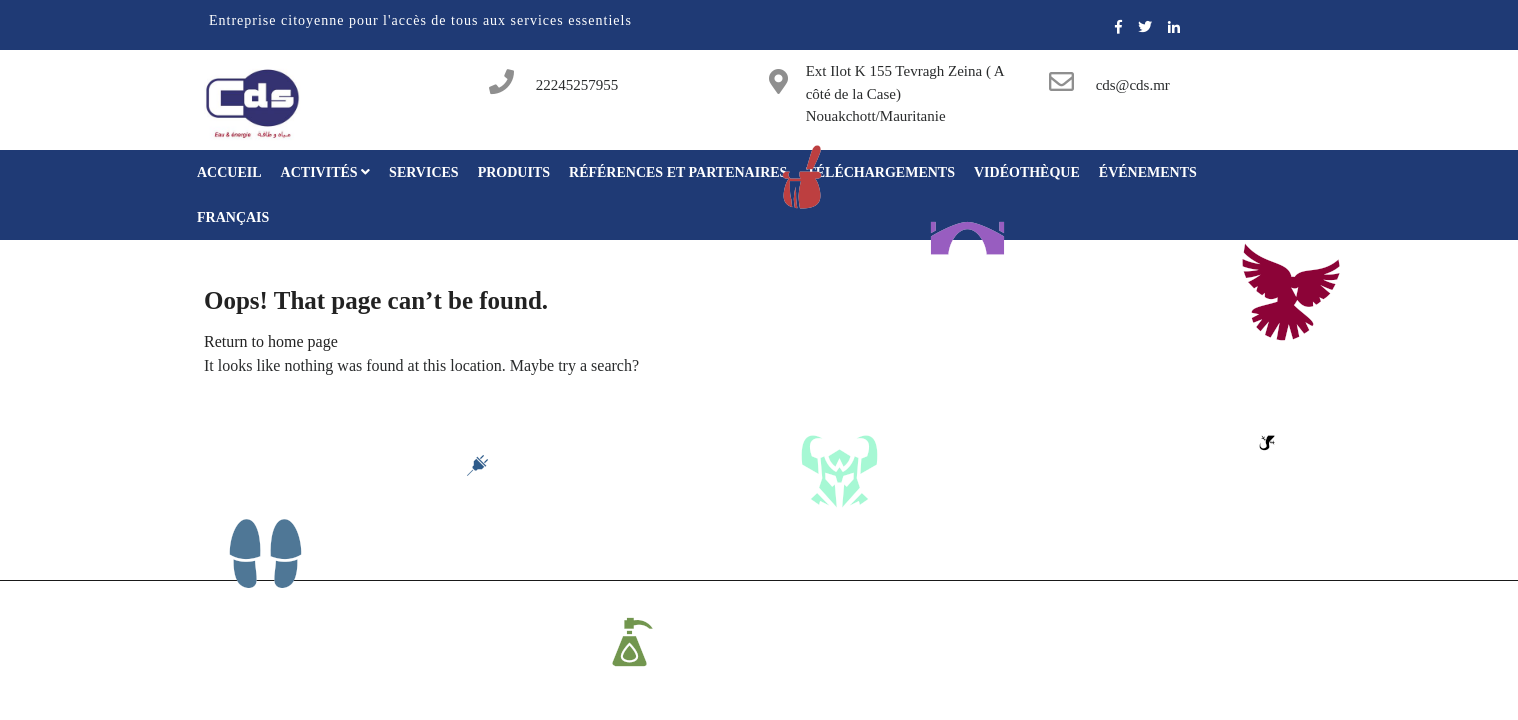 Image resolution: width=1518 pixels, height=720 pixels. Describe the element at coordinates (629, 640) in the screenshot. I see `indicates soap or hand washing station` at that location.